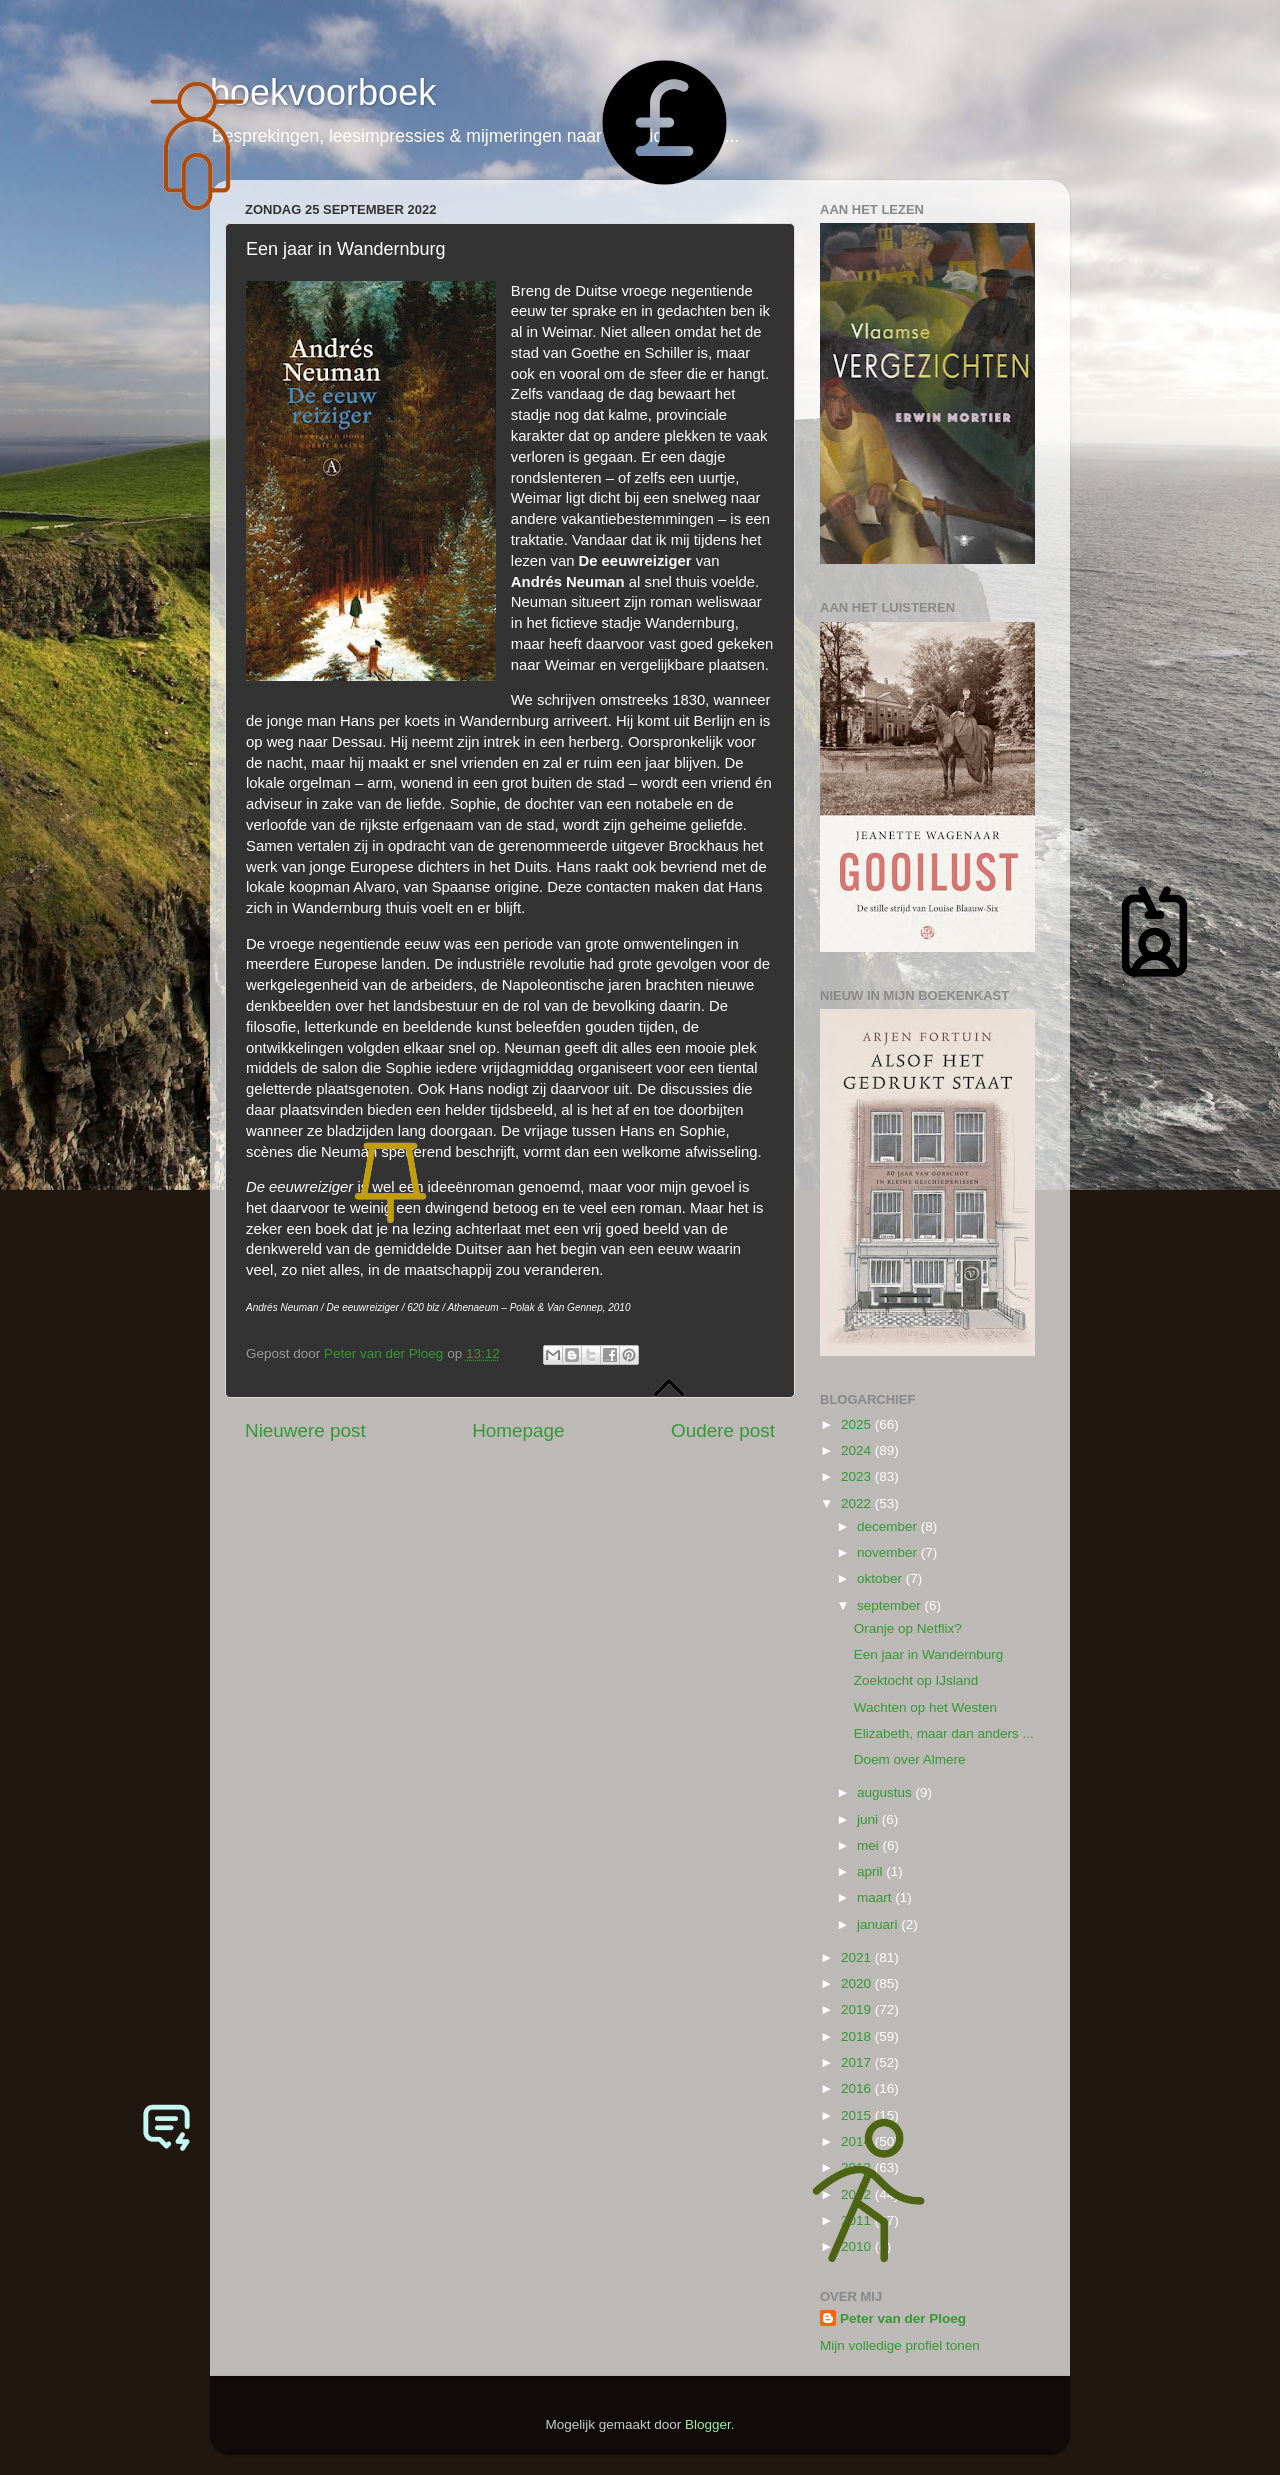 The width and height of the screenshot is (1280, 2475). I want to click on pin an item to keep it visible, so click(390, 1178).